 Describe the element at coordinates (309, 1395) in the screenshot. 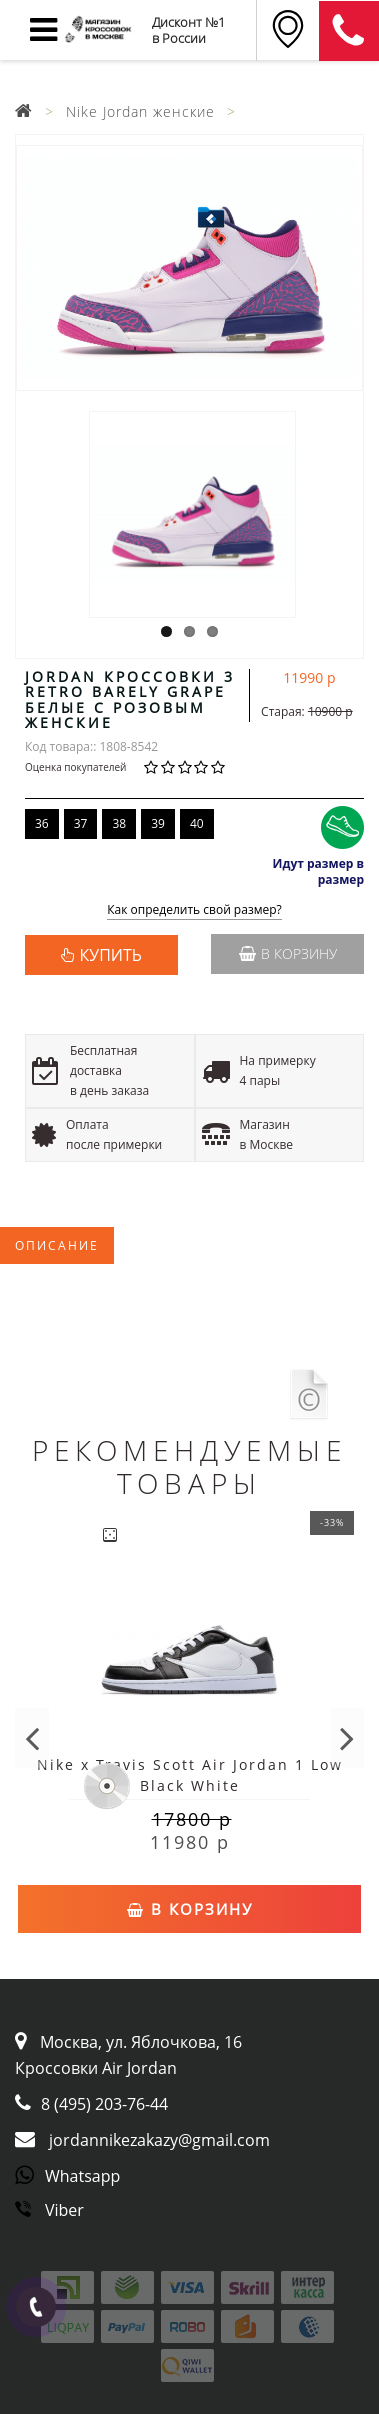

I see `indicates a file currently being copied` at that location.